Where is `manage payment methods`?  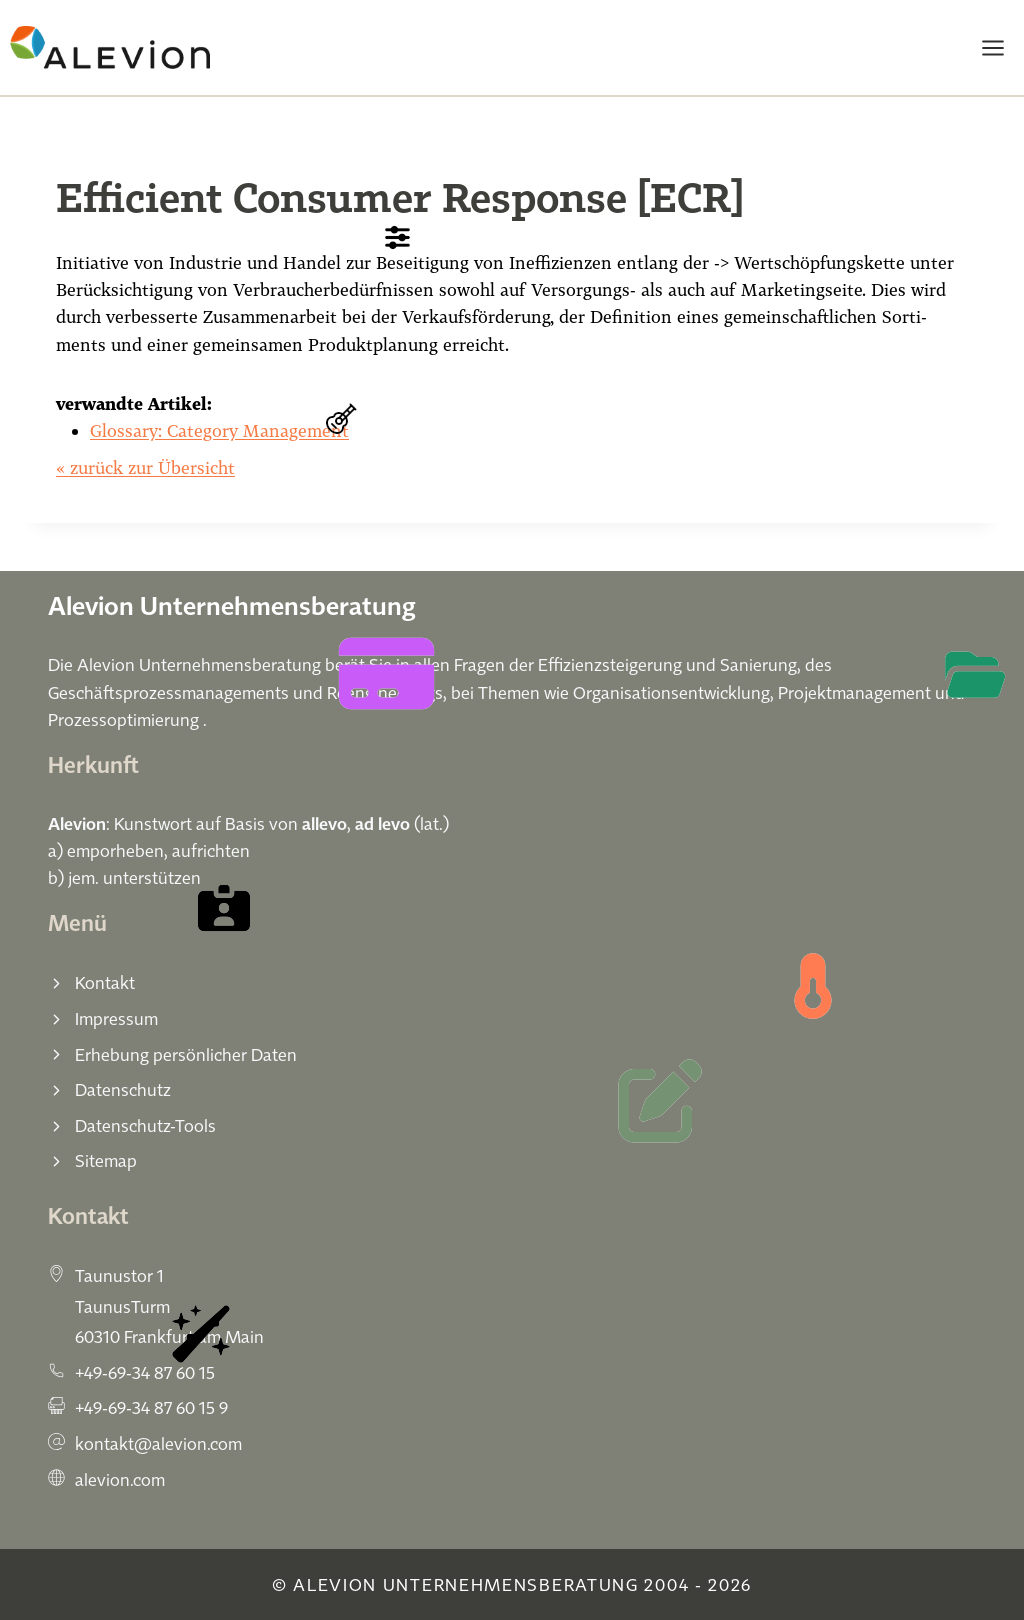 manage payment methods is located at coordinates (386, 673).